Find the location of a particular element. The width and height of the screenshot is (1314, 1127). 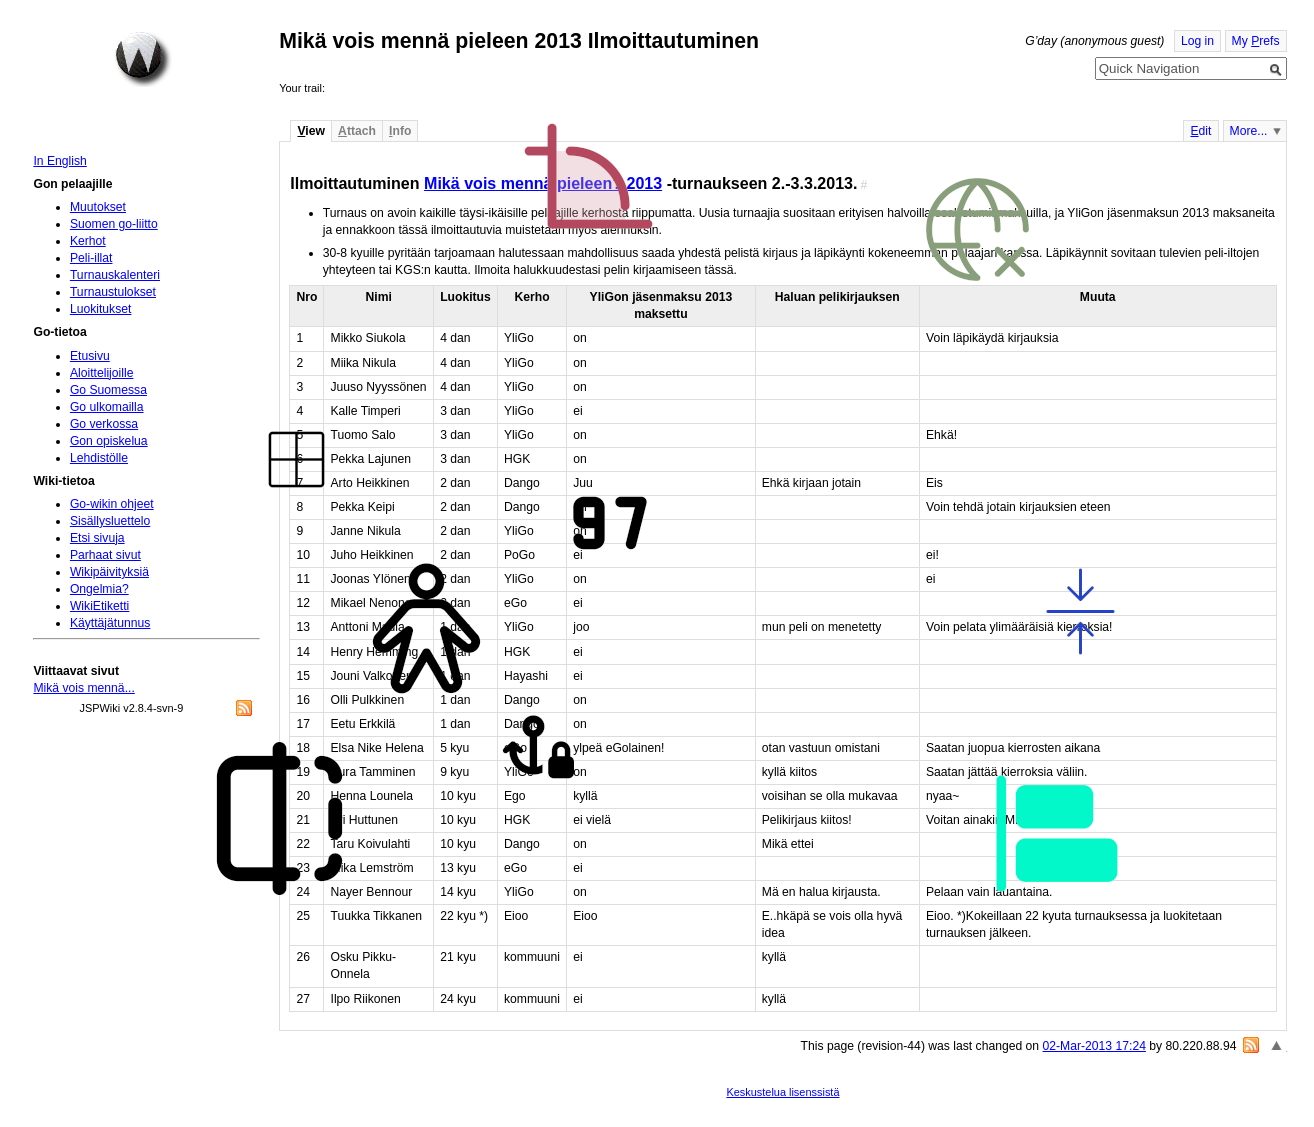

displays the number 97 as a badge or counter is located at coordinates (610, 523).